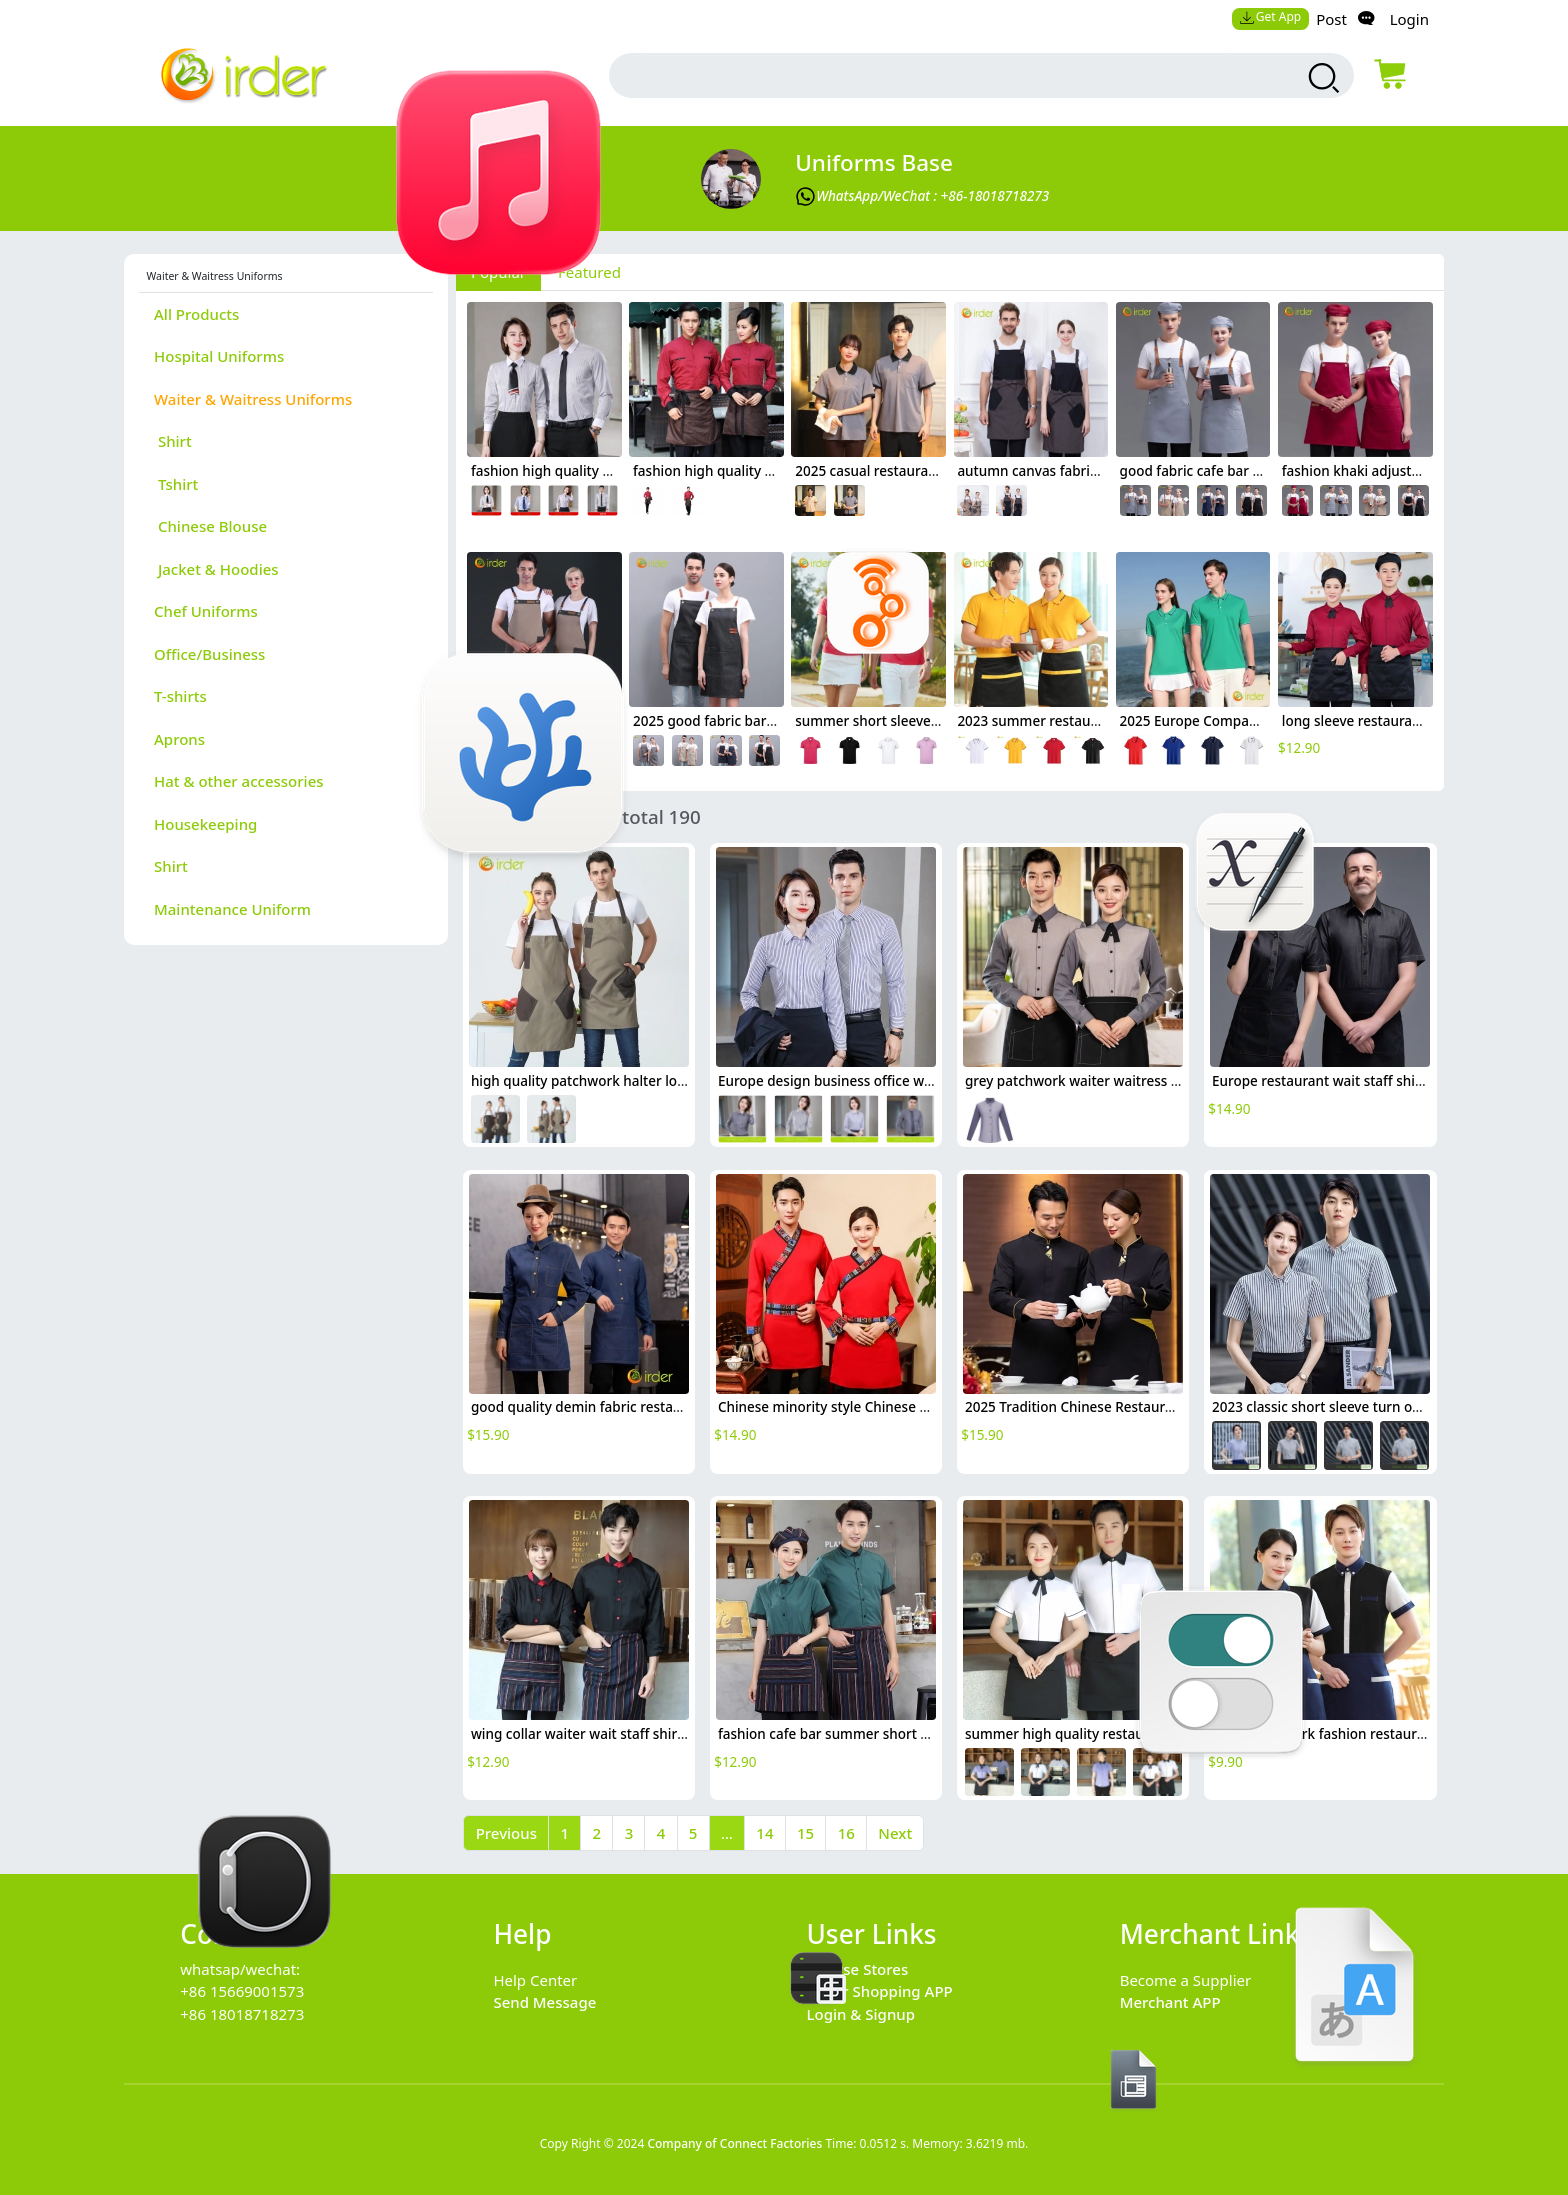  Describe the element at coordinates (1354, 1987) in the screenshot. I see `a gettext translation file (.po/.pot)` at that location.